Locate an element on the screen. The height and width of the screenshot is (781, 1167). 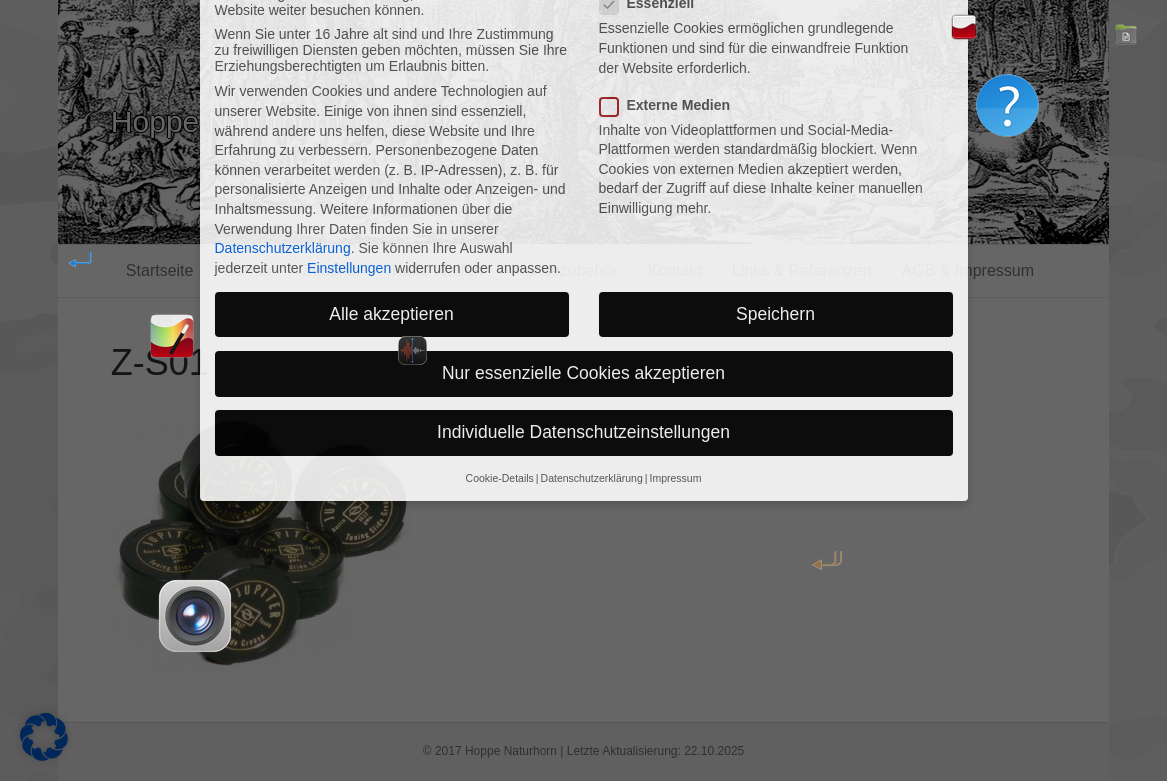
open voice memos app is located at coordinates (412, 350).